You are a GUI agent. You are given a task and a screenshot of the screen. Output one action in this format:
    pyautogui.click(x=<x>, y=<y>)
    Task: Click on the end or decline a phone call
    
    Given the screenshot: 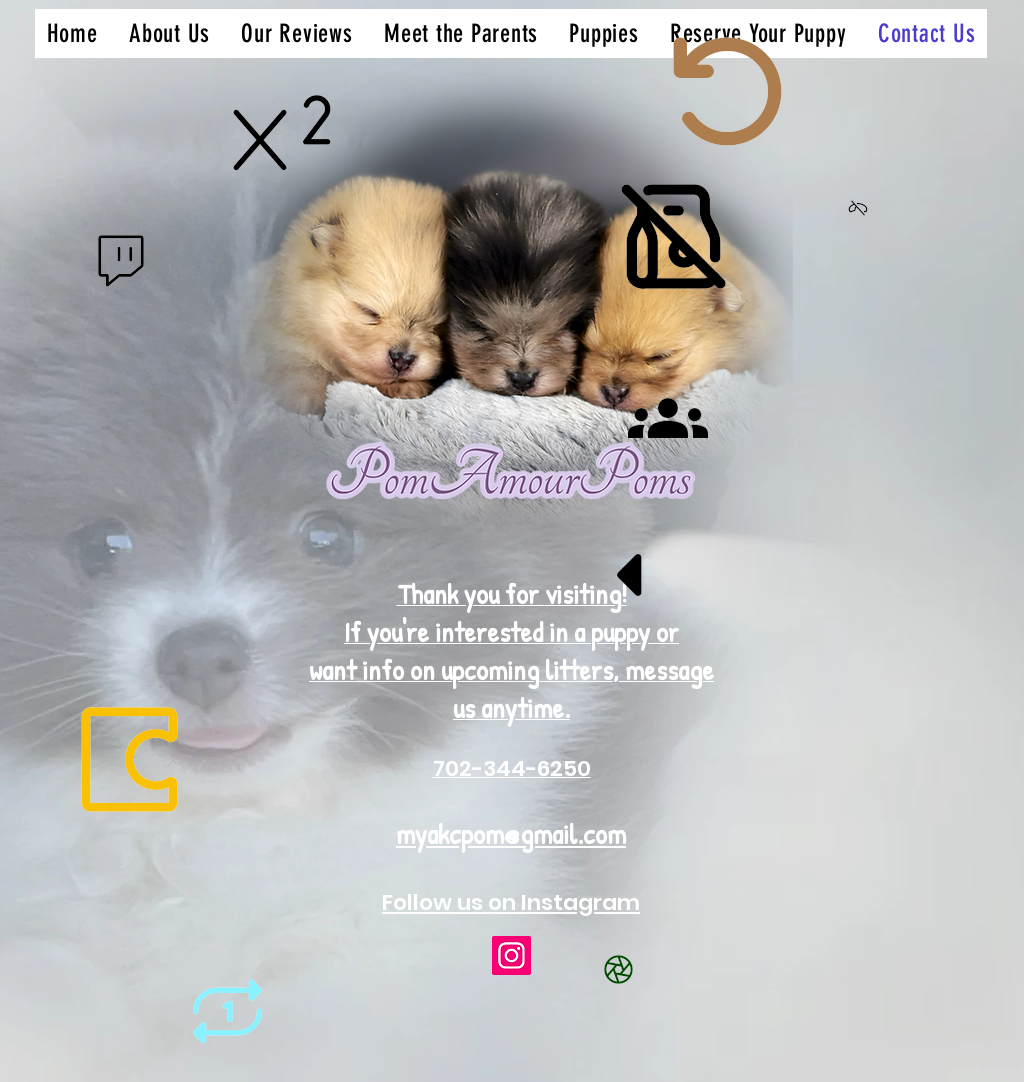 What is the action you would take?
    pyautogui.click(x=858, y=208)
    